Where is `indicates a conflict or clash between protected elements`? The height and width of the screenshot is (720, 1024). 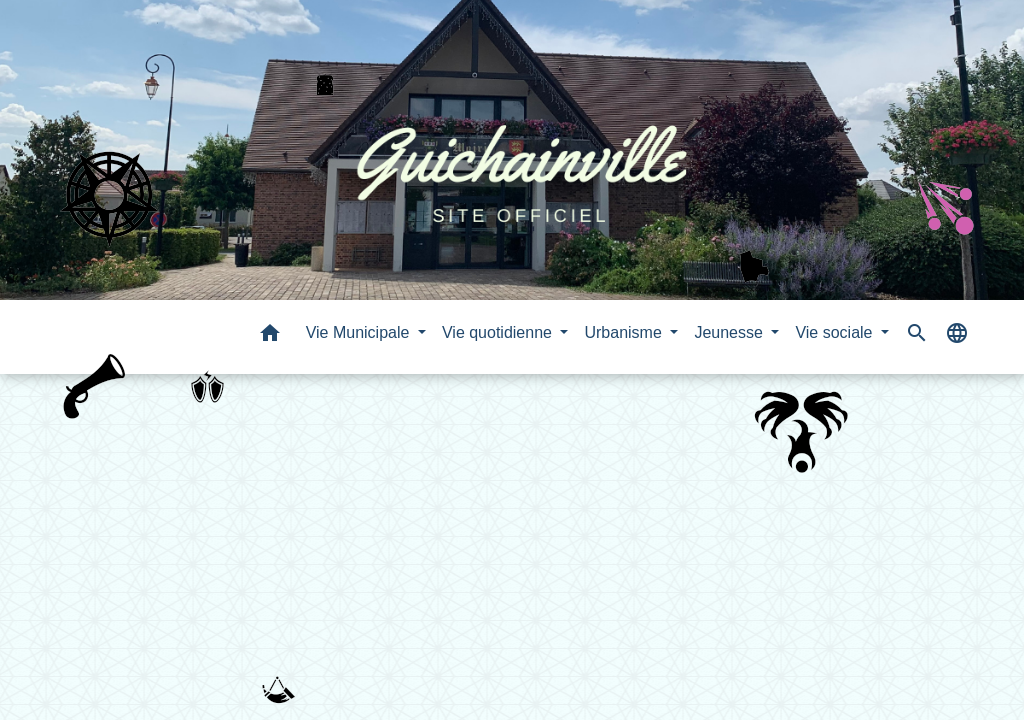
indicates a conflict or clash between protected elements is located at coordinates (207, 386).